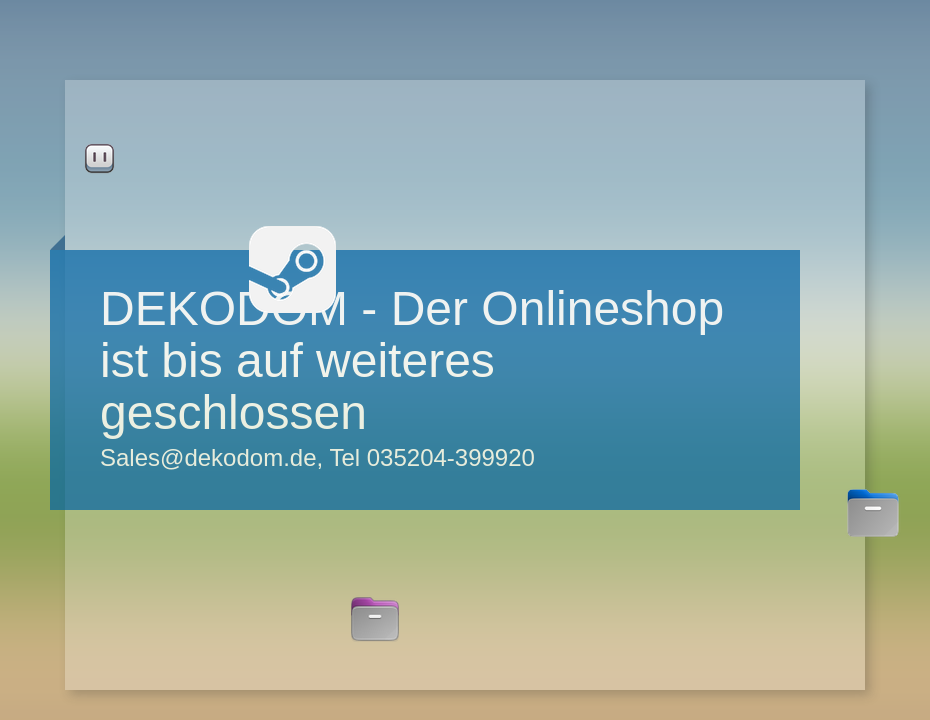 The height and width of the screenshot is (720, 930). I want to click on open aseprite pixel art editor, so click(99, 158).